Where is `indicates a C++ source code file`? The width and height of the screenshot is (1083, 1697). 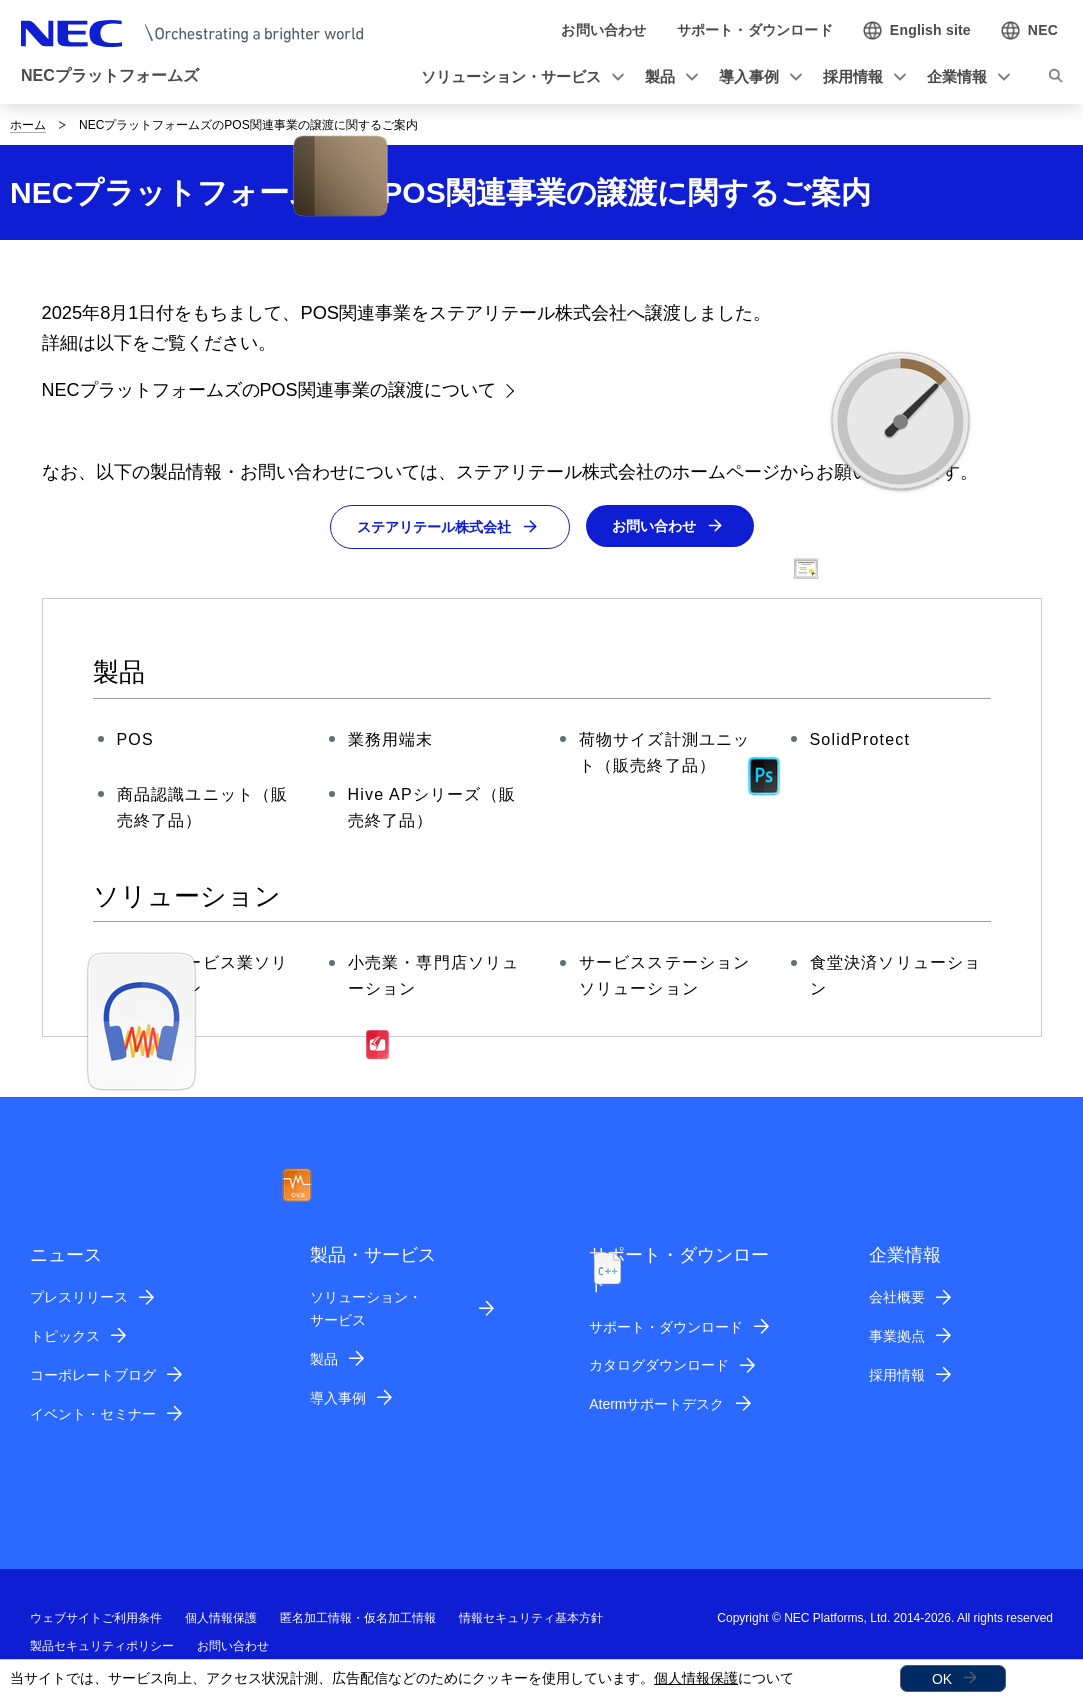
indicates a C++ source code file is located at coordinates (607, 1268).